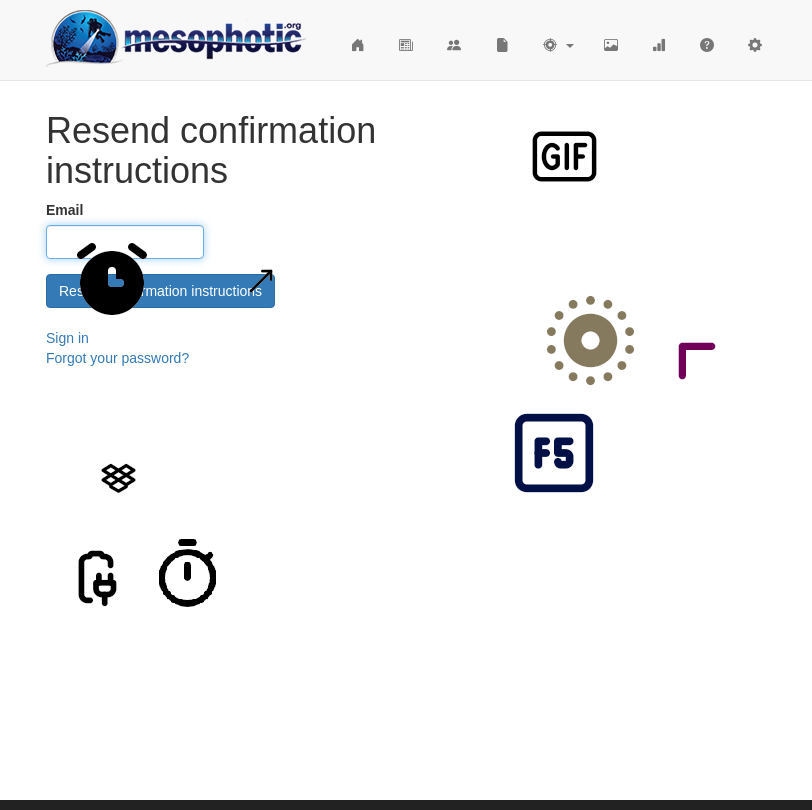 The image size is (812, 810). Describe the element at coordinates (564, 156) in the screenshot. I see `insert a GIF into your message` at that location.